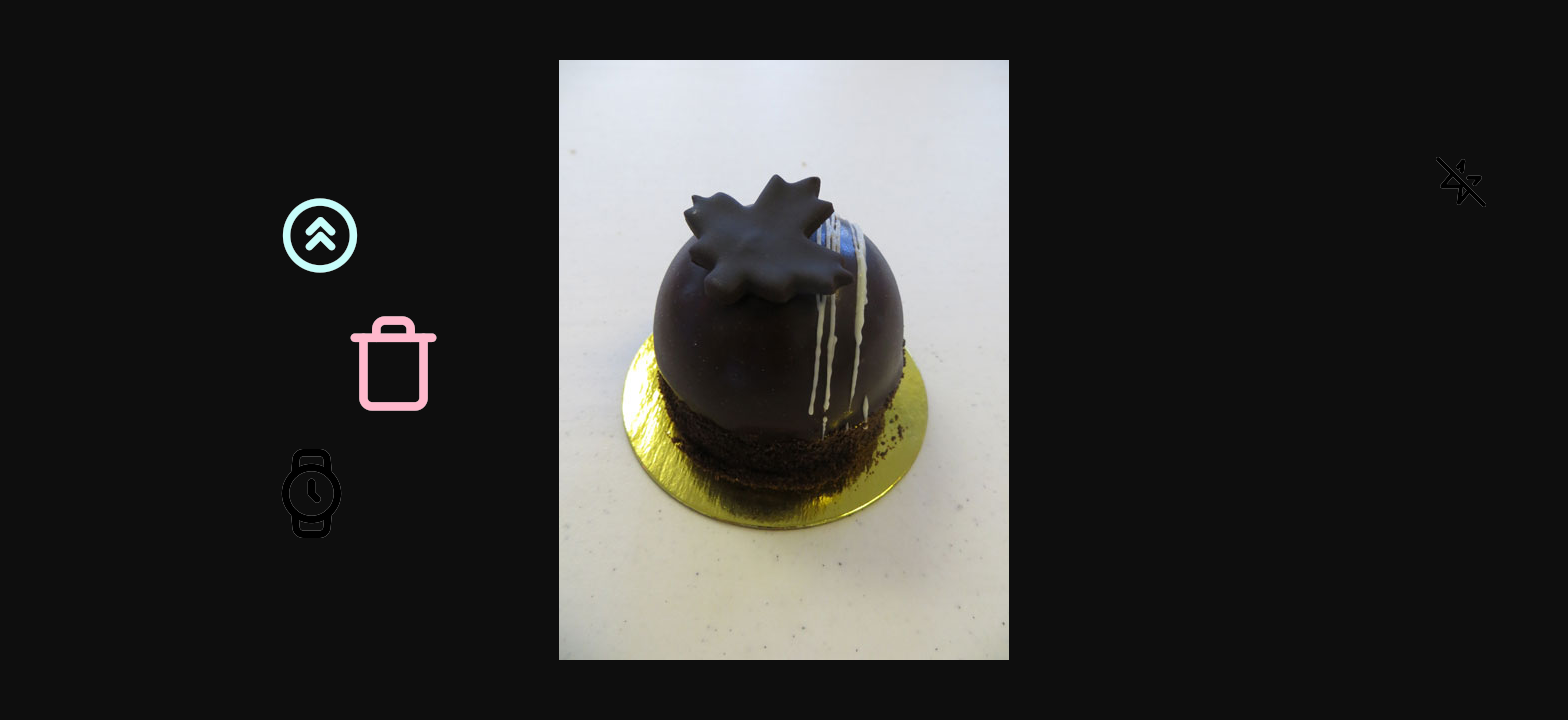  What do you see at coordinates (311, 493) in the screenshot?
I see `view time or clock settings` at bounding box center [311, 493].